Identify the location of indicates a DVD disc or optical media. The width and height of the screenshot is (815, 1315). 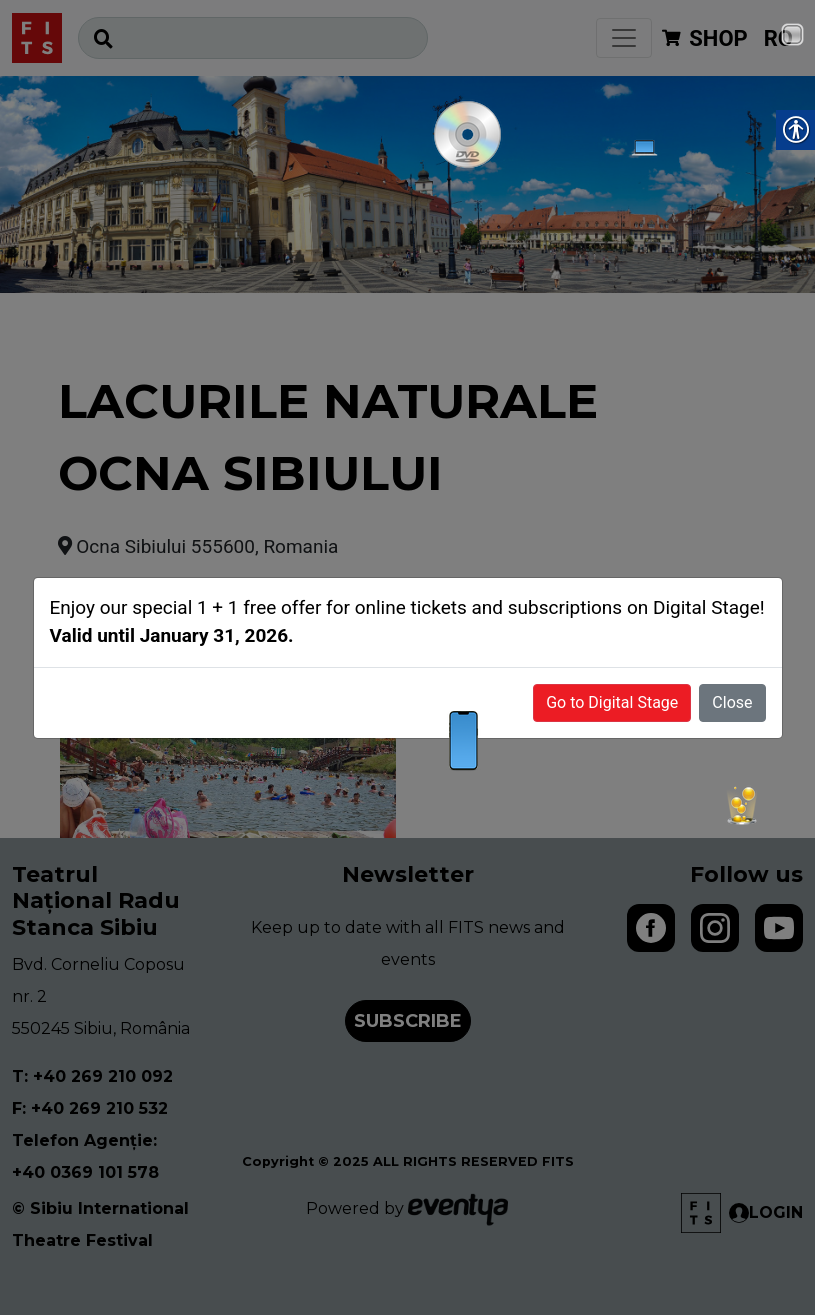
(467, 134).